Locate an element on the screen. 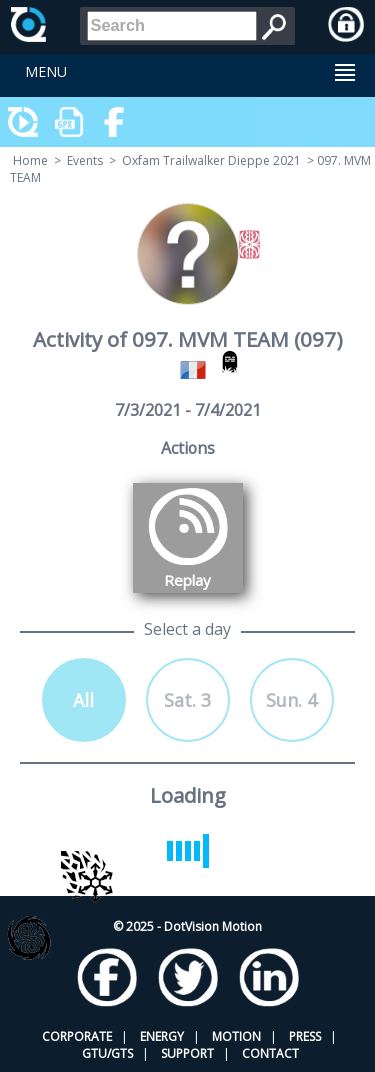  activate typhoon or wind-based ability is located at coordinates (29, 937).